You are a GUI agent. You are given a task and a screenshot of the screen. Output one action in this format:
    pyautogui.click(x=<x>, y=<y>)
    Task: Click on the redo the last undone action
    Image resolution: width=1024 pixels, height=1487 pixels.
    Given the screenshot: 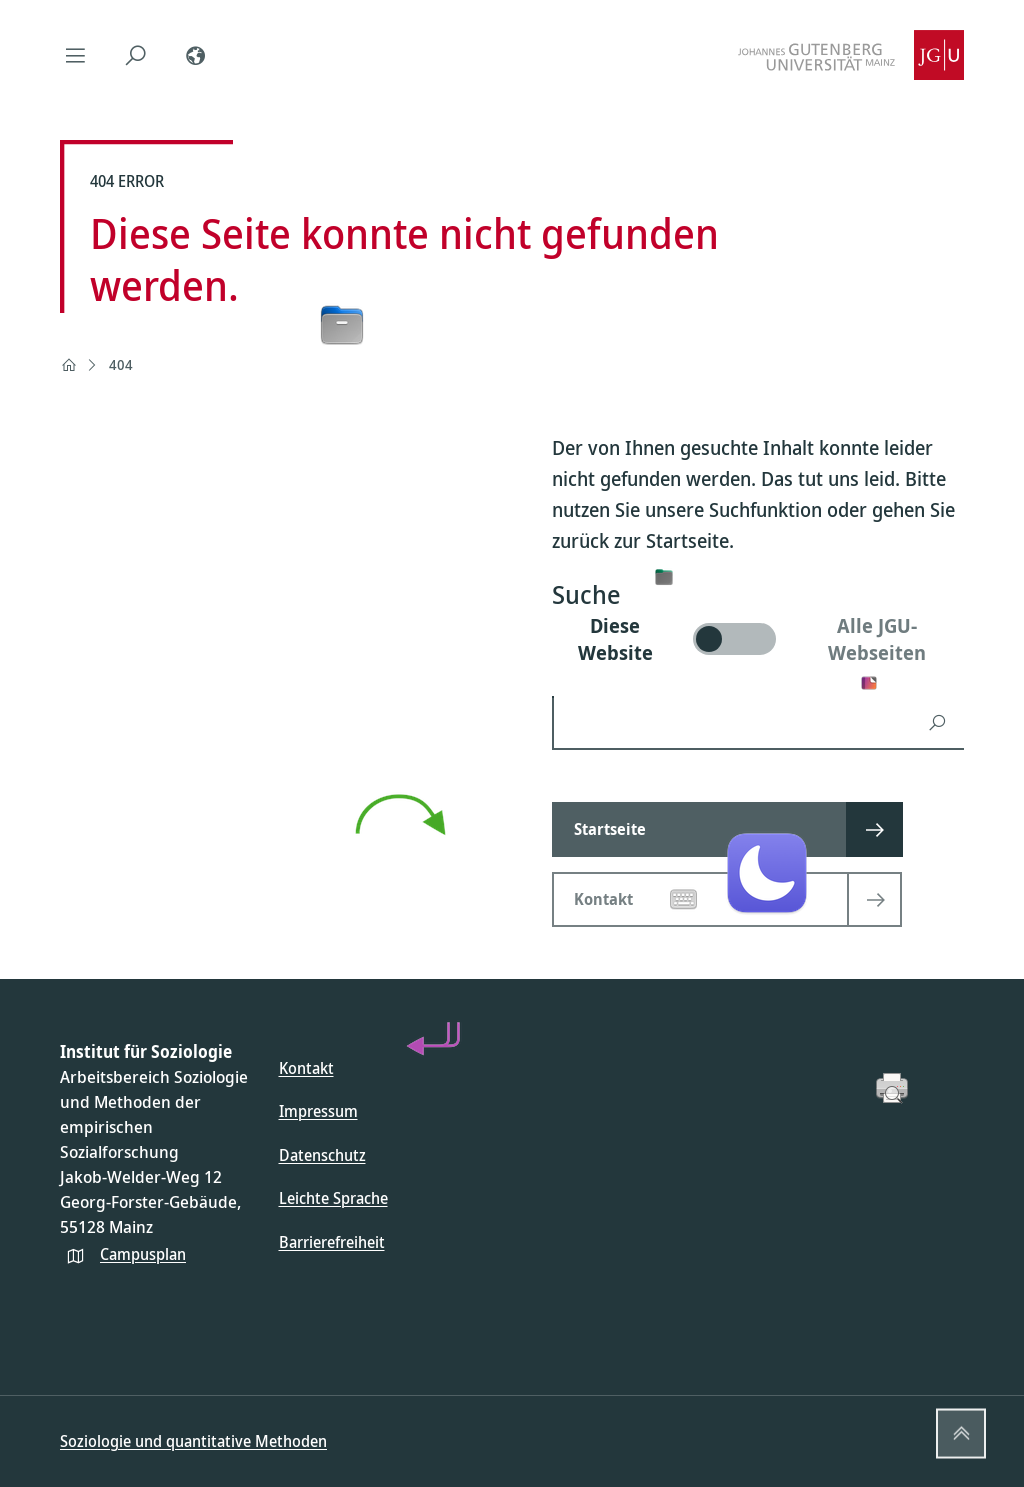 What is the action you would take?
    pyautogui.click(x=401, y=814)
    